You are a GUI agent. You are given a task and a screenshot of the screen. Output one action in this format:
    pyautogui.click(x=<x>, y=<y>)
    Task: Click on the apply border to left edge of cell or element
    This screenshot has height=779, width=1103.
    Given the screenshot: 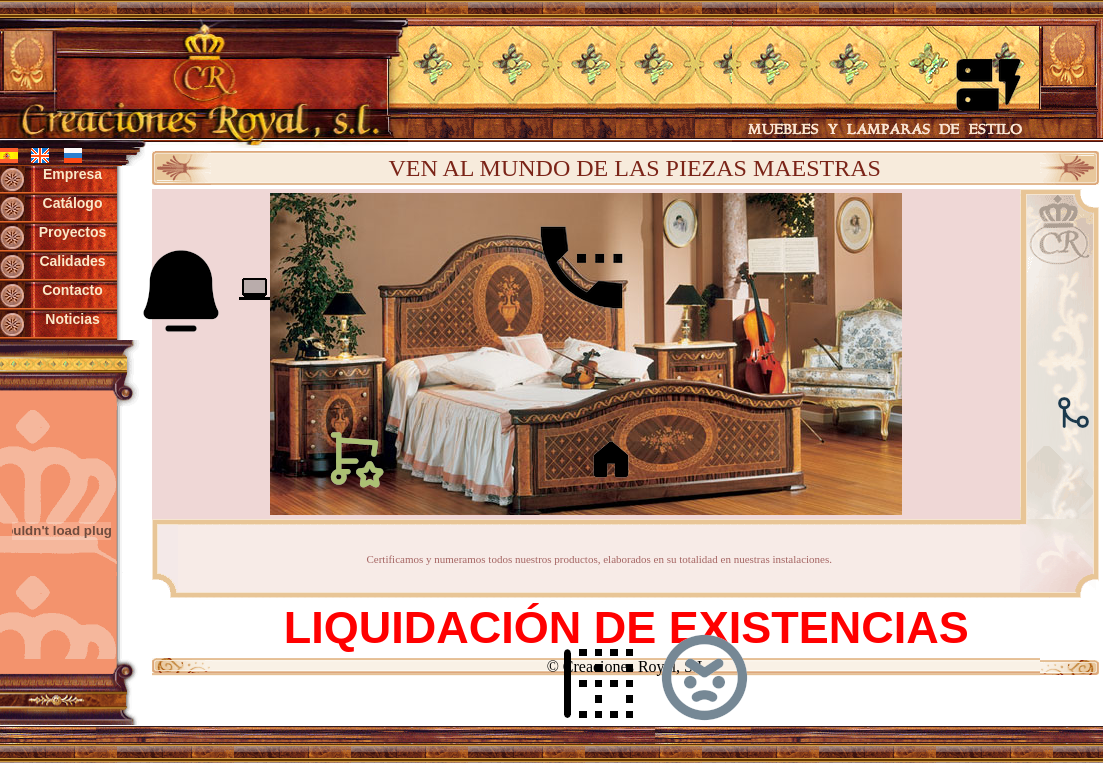 What is the action you would take?
    pyautogui.click(x=598, y=683)
    